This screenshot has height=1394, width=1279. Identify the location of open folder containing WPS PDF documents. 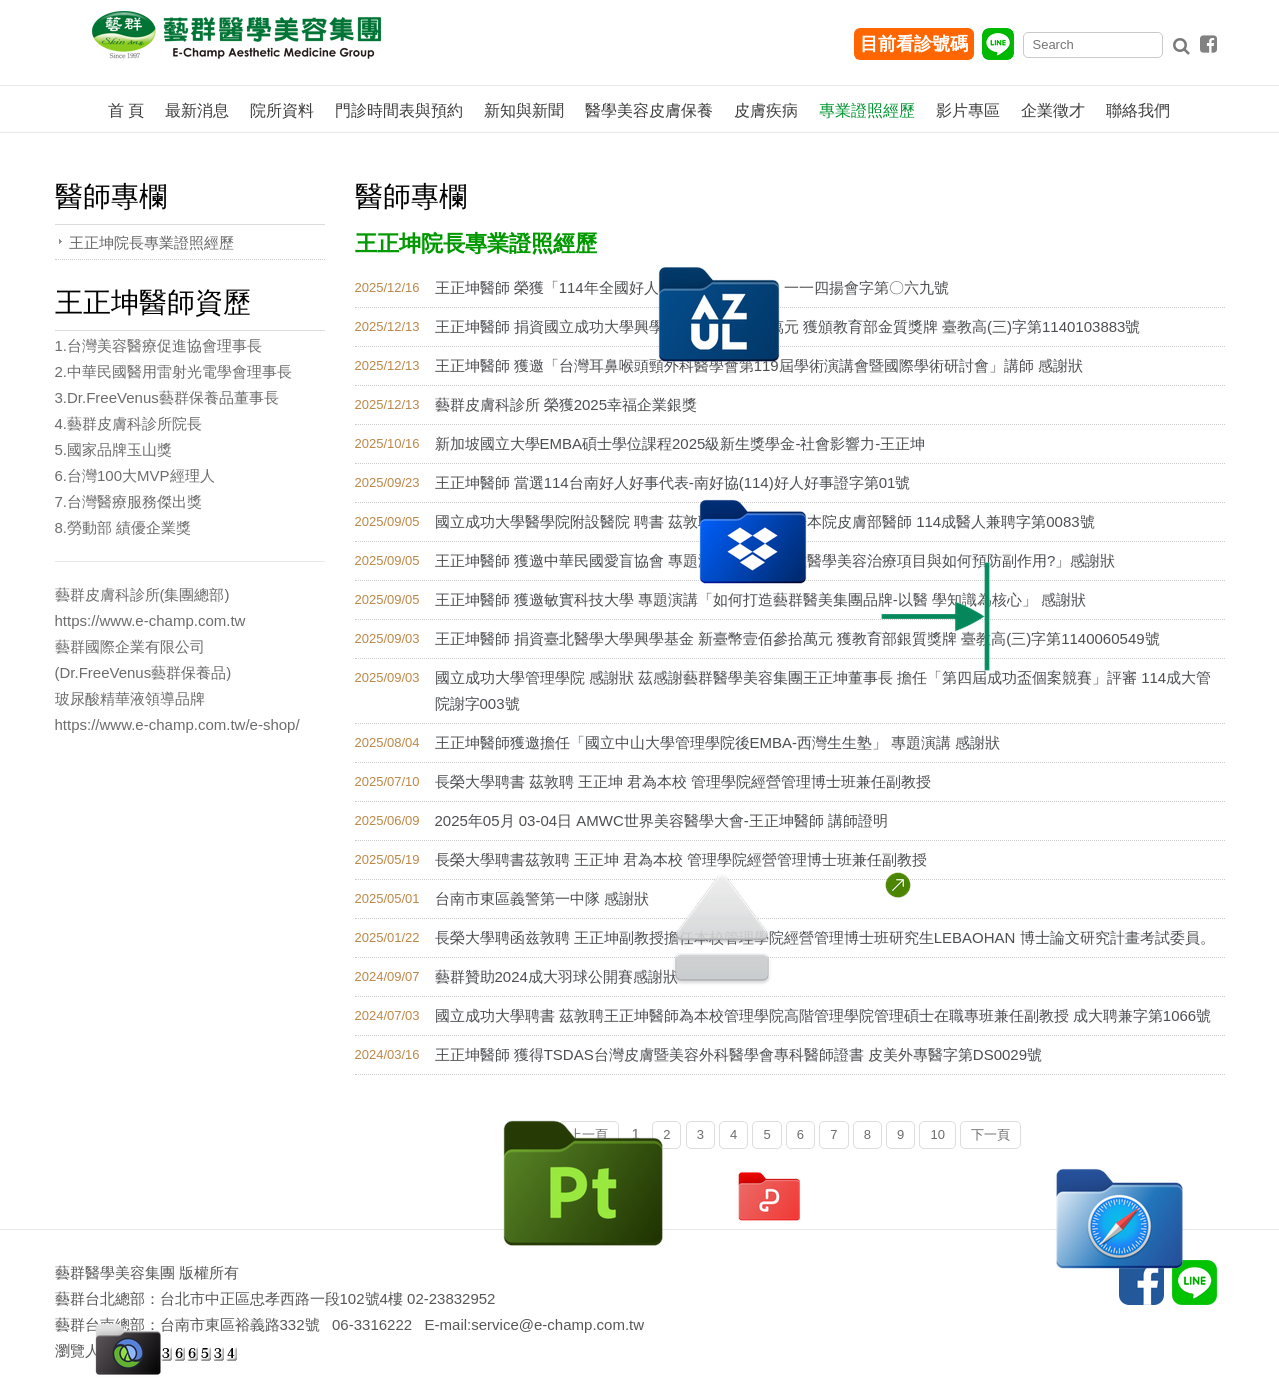
(769, 1198).